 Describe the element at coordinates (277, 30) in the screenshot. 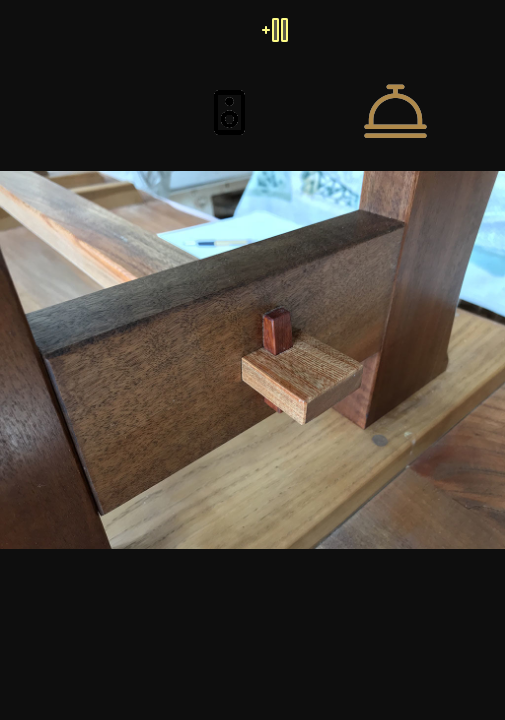

I see `add a new column to the left` at that location.